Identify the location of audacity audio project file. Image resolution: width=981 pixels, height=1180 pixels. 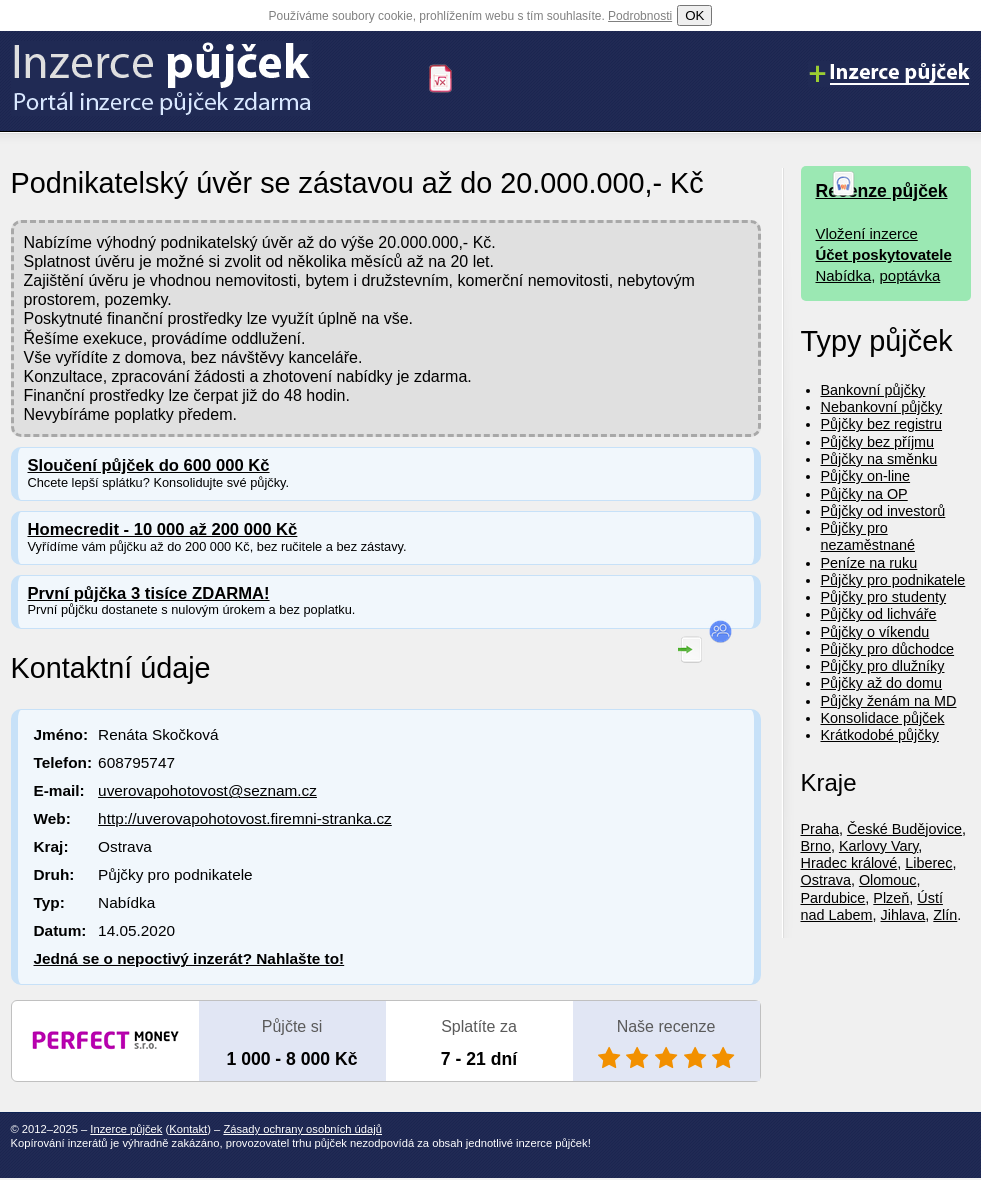
(843, 183).